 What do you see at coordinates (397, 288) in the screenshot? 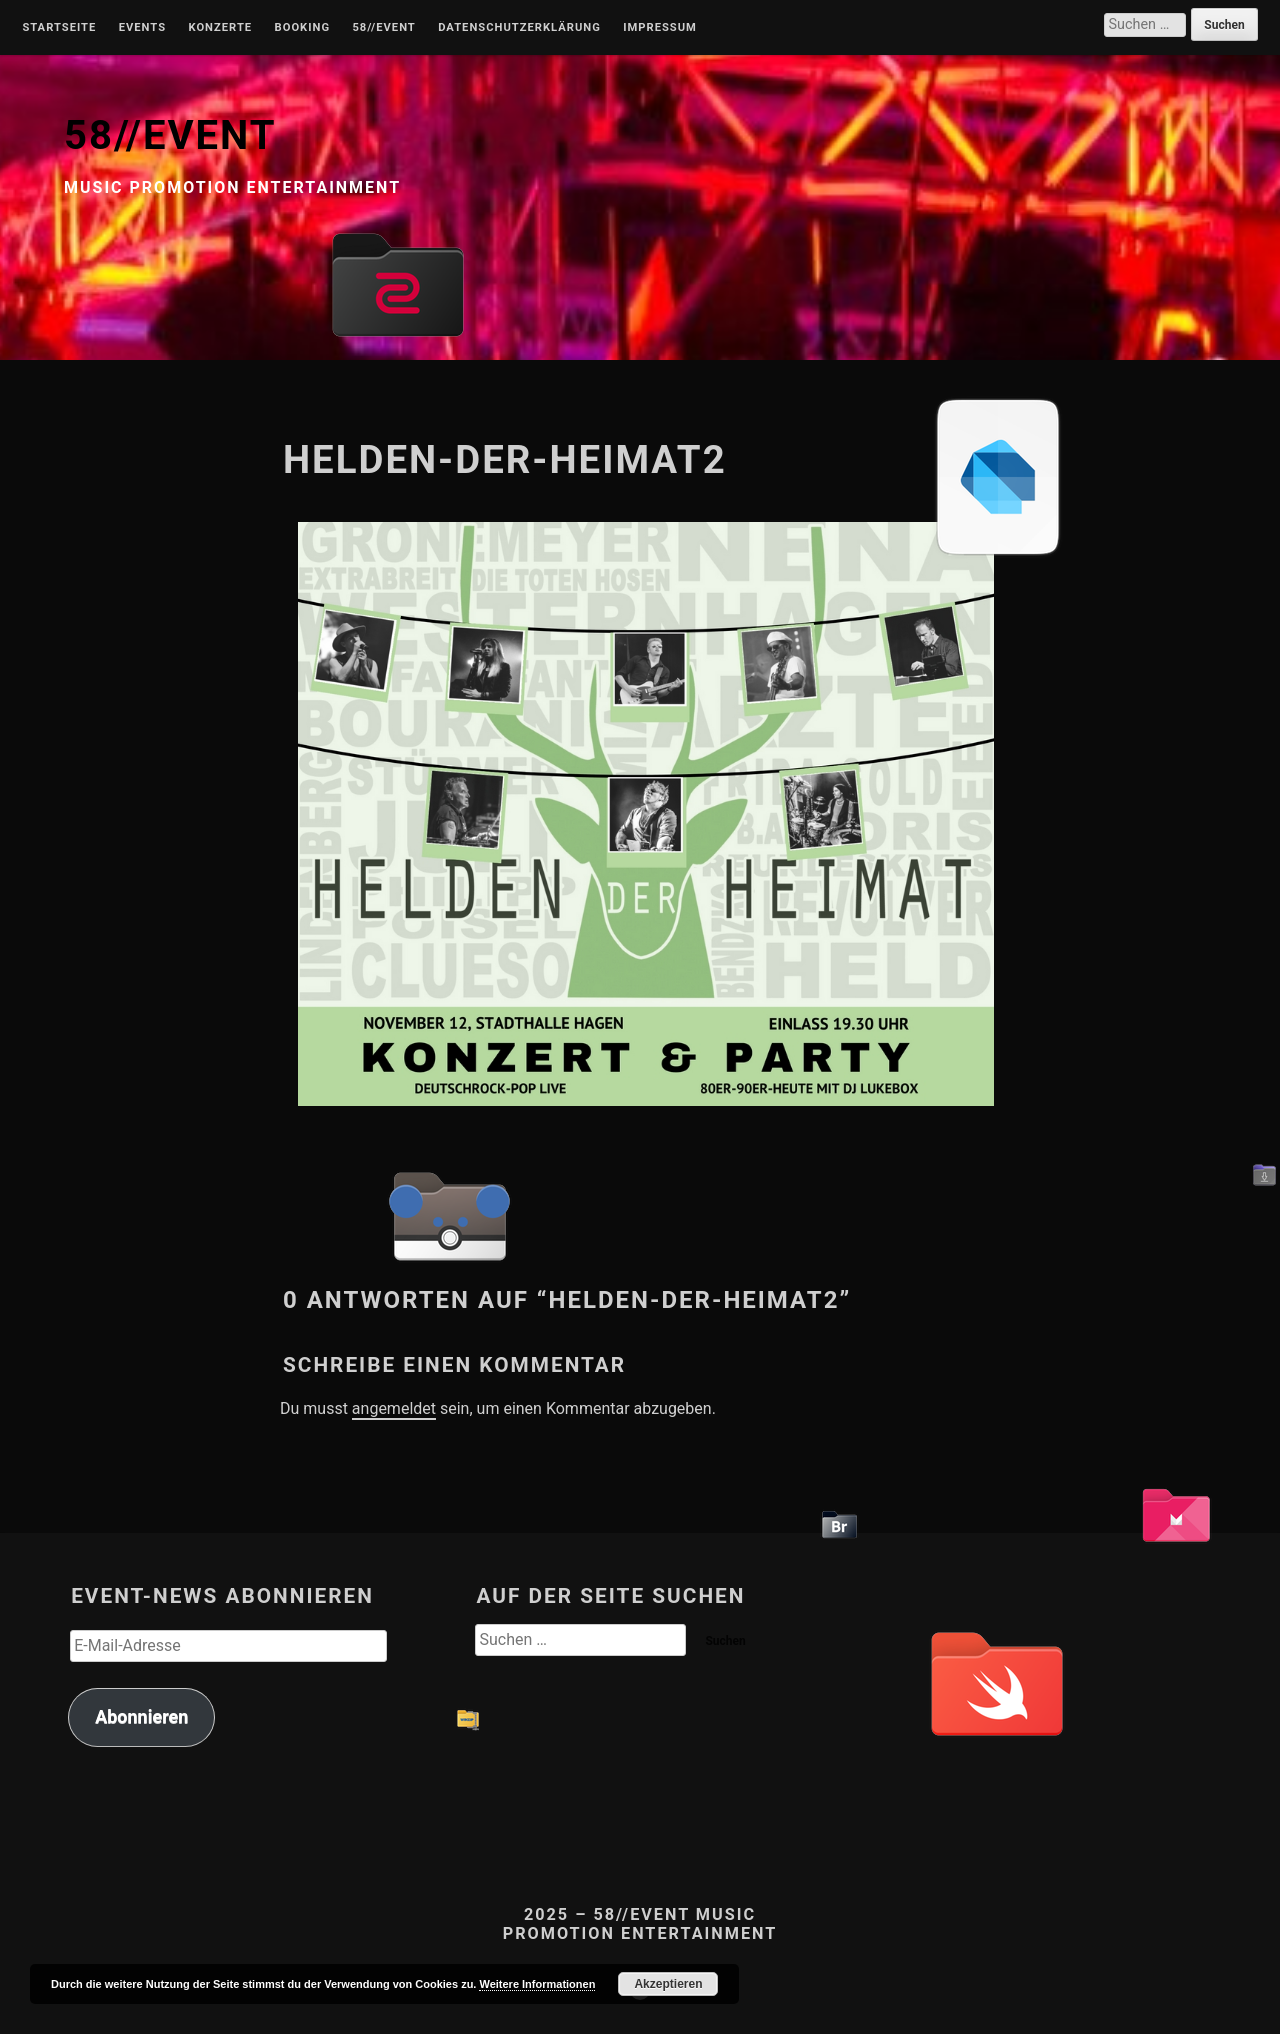
I see `folder containing BenQ ZOWIE gaming peripherals software or drivers` at bounding box center [397, 288].